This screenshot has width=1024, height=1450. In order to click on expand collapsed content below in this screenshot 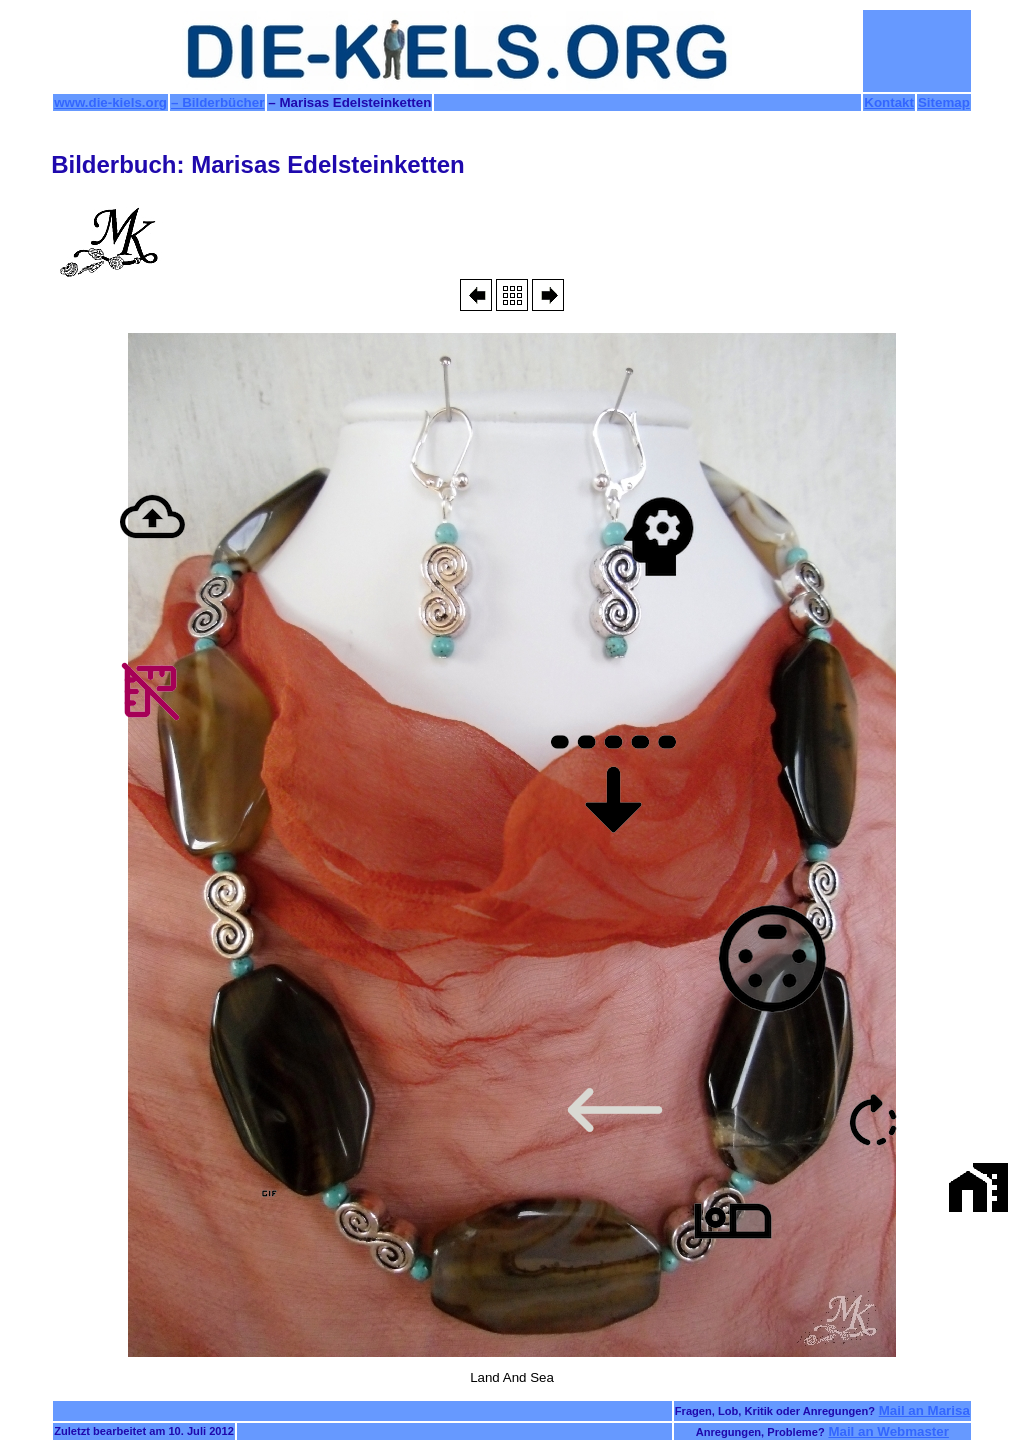, I will do `click(613, 775)`.